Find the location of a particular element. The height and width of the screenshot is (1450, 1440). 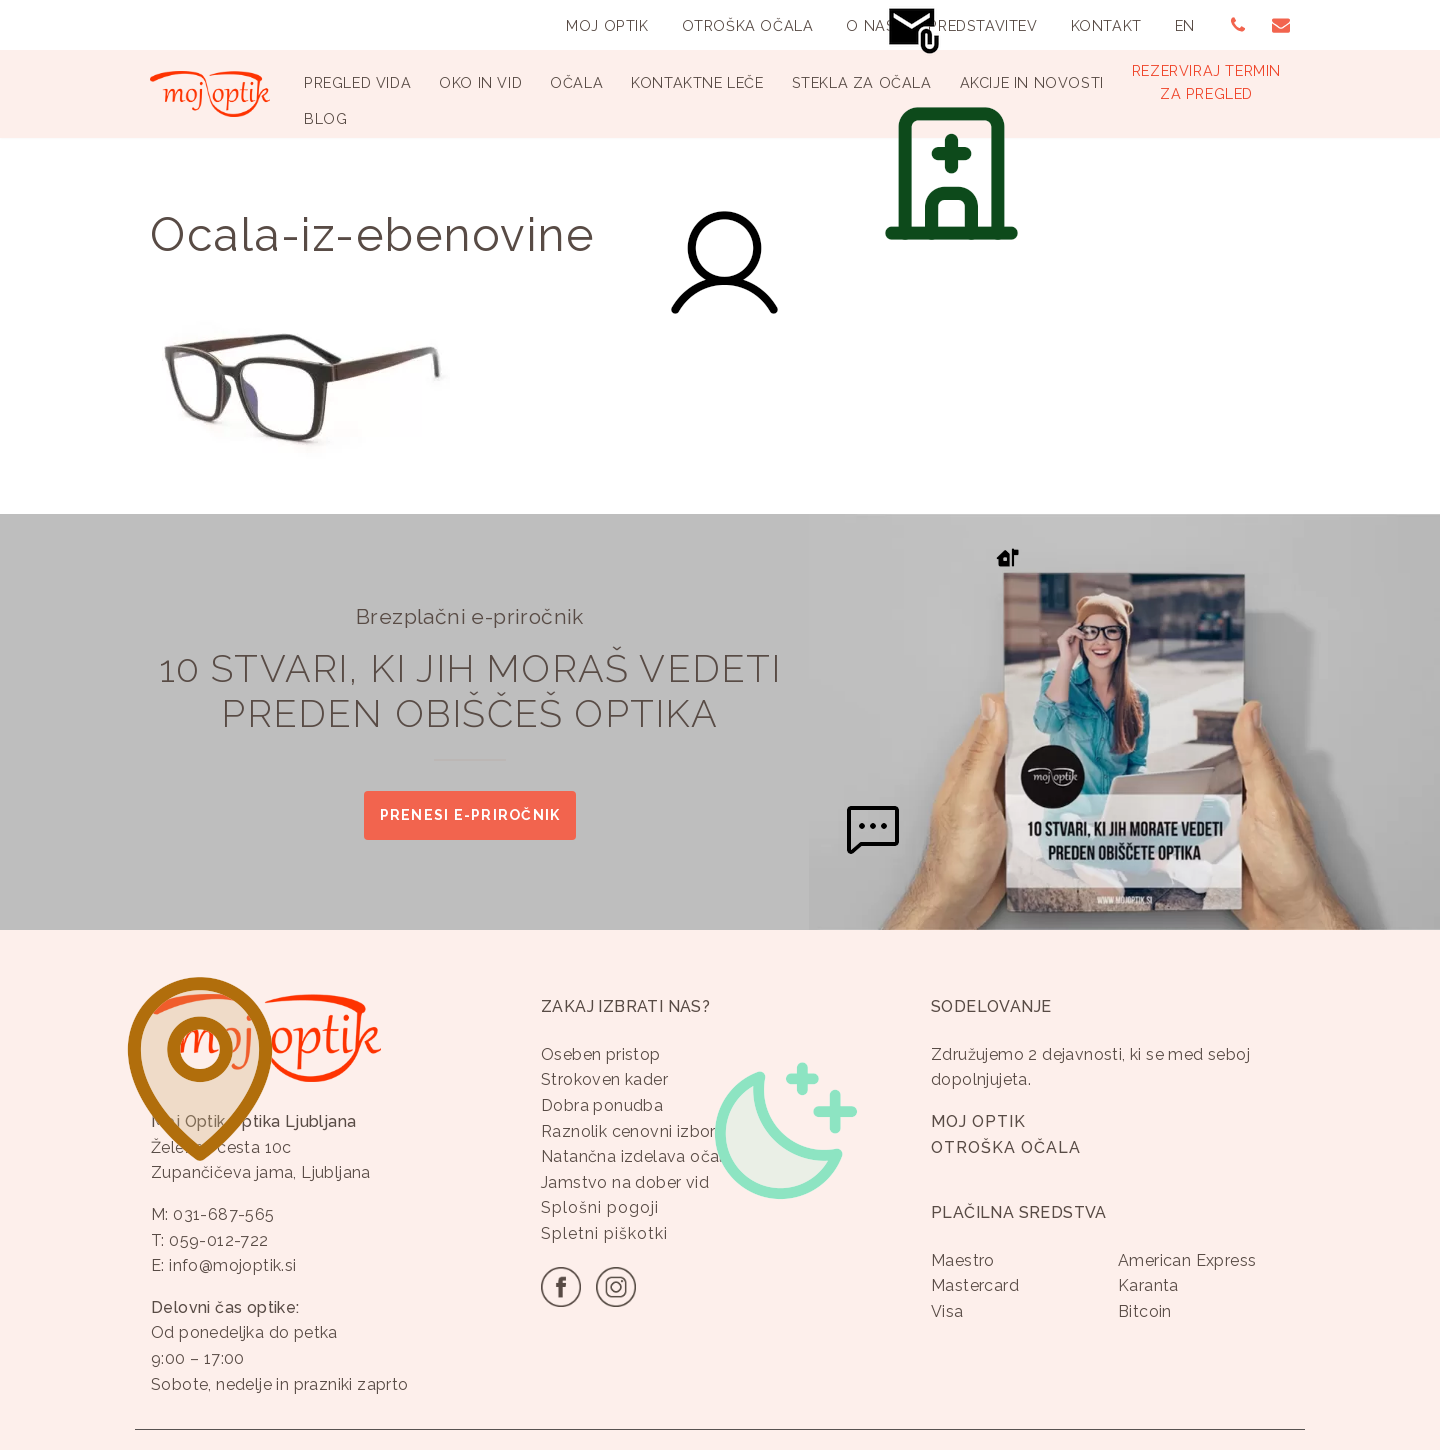

toggle dark mode or night theme is located at coordinates (780, 1133).